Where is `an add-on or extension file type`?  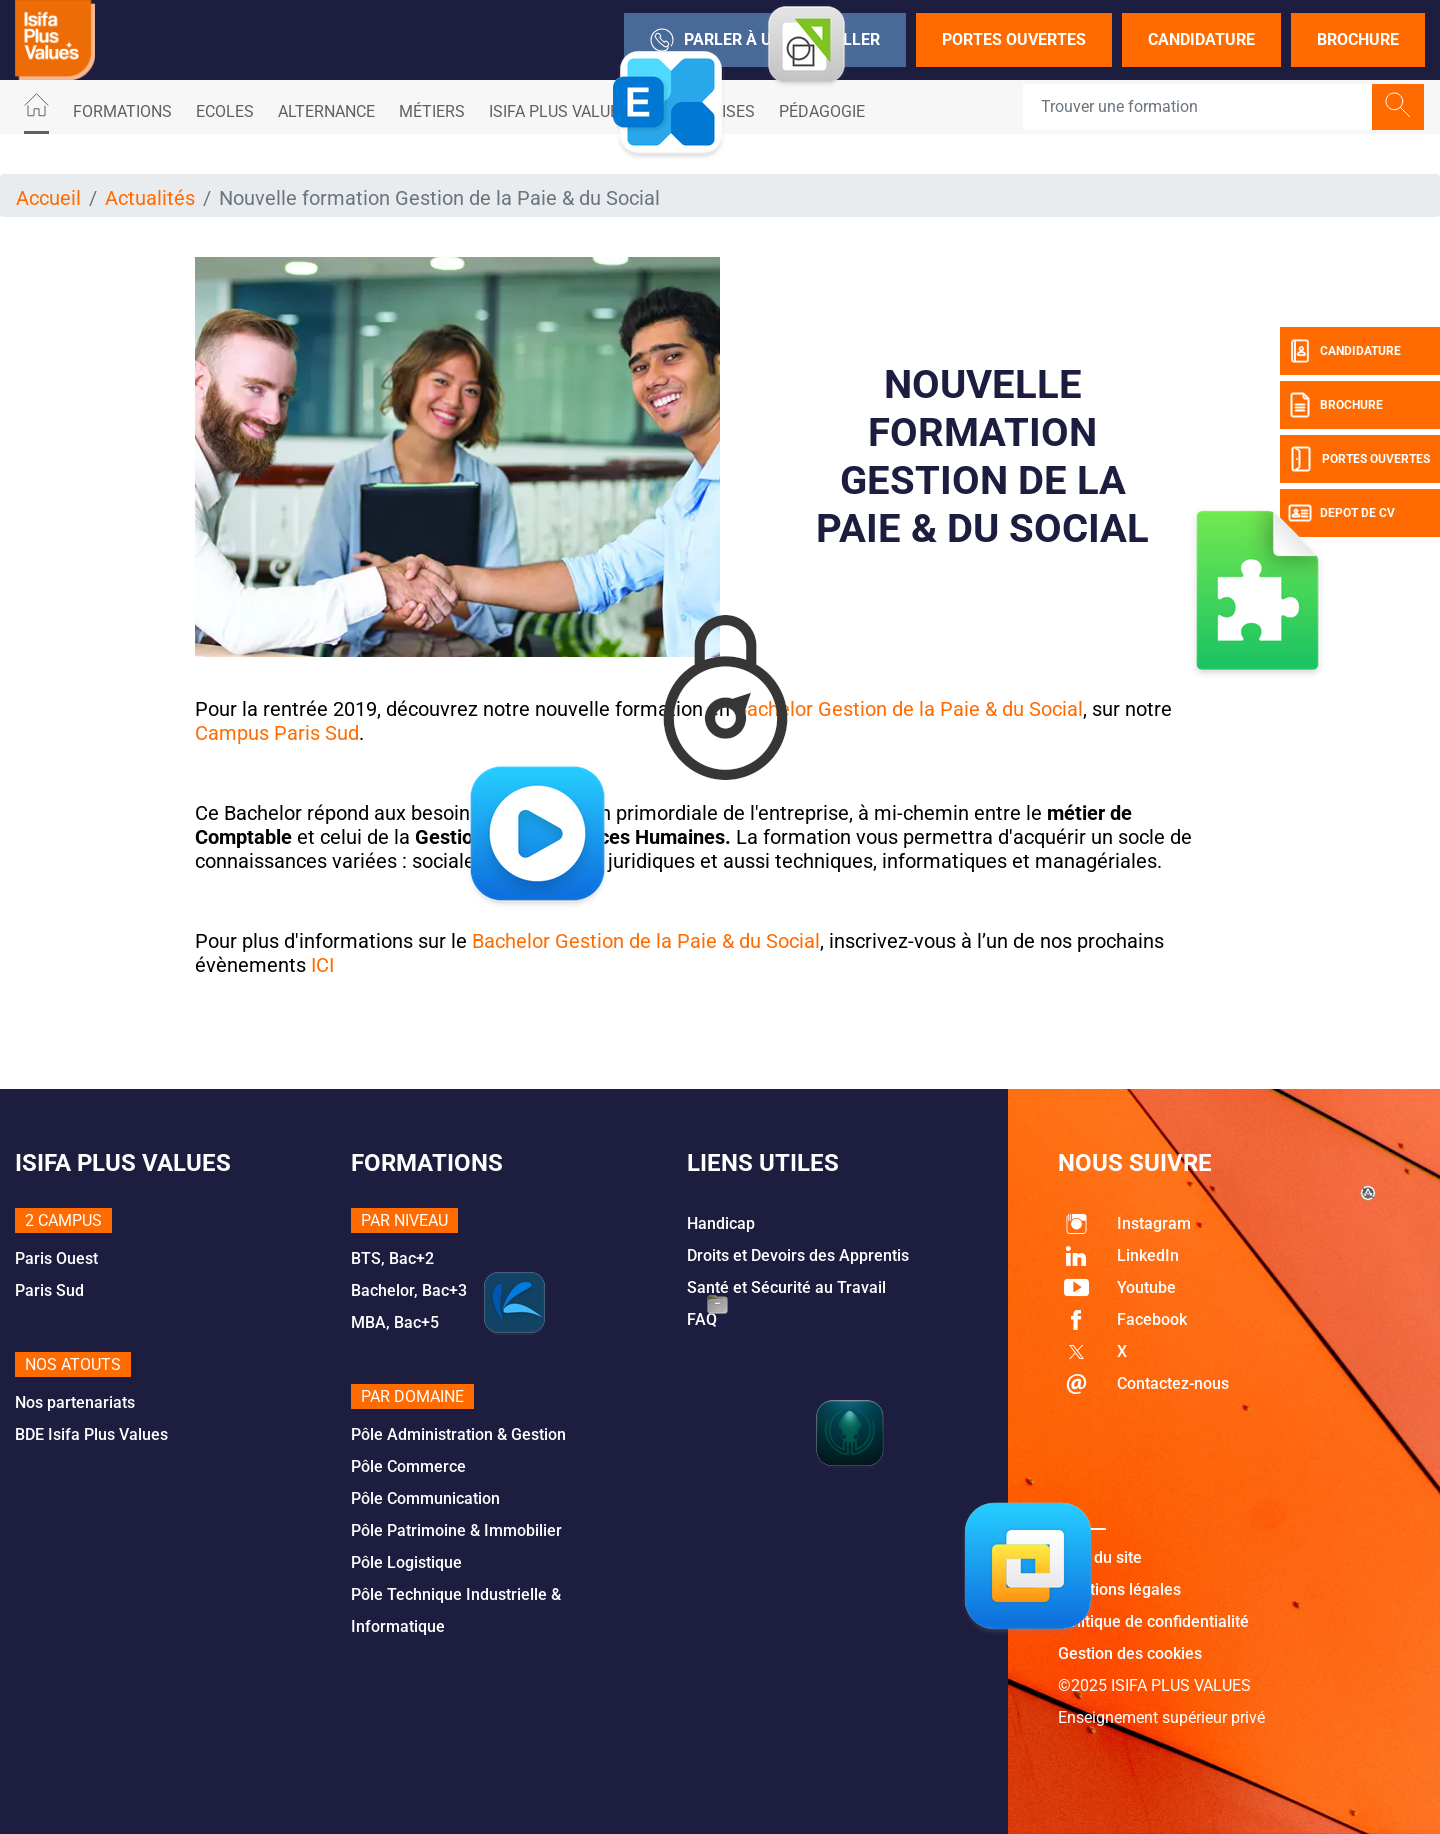
an add-on or extension file type is located at coordinates (1257, 593).